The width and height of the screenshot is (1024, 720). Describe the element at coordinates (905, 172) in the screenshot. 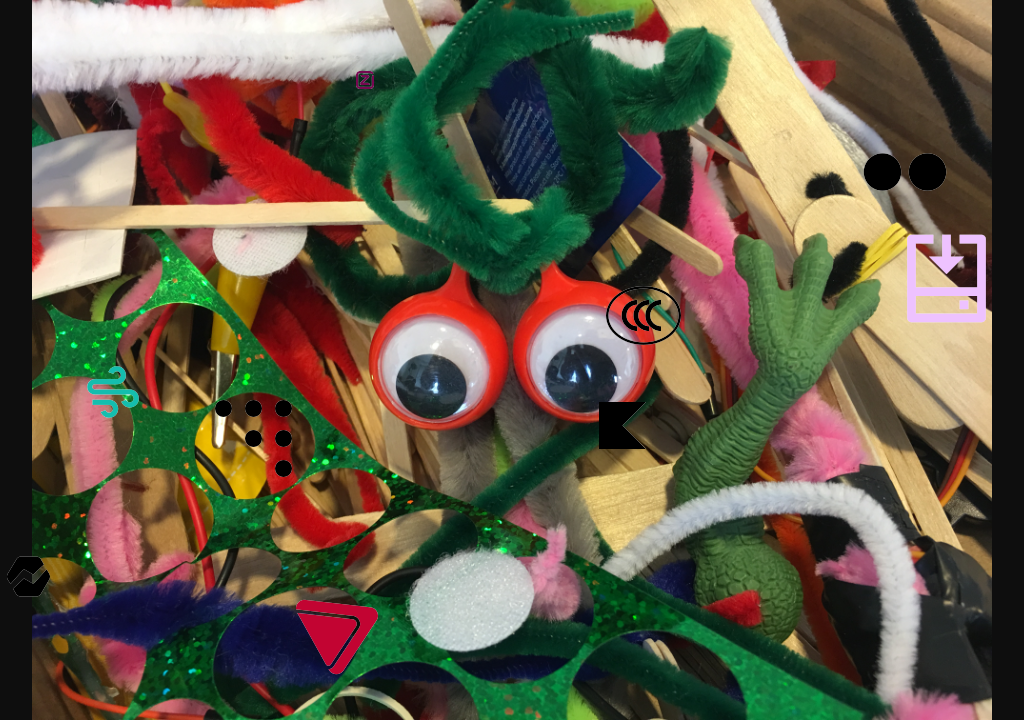

I see `open Flickr app` at that location.